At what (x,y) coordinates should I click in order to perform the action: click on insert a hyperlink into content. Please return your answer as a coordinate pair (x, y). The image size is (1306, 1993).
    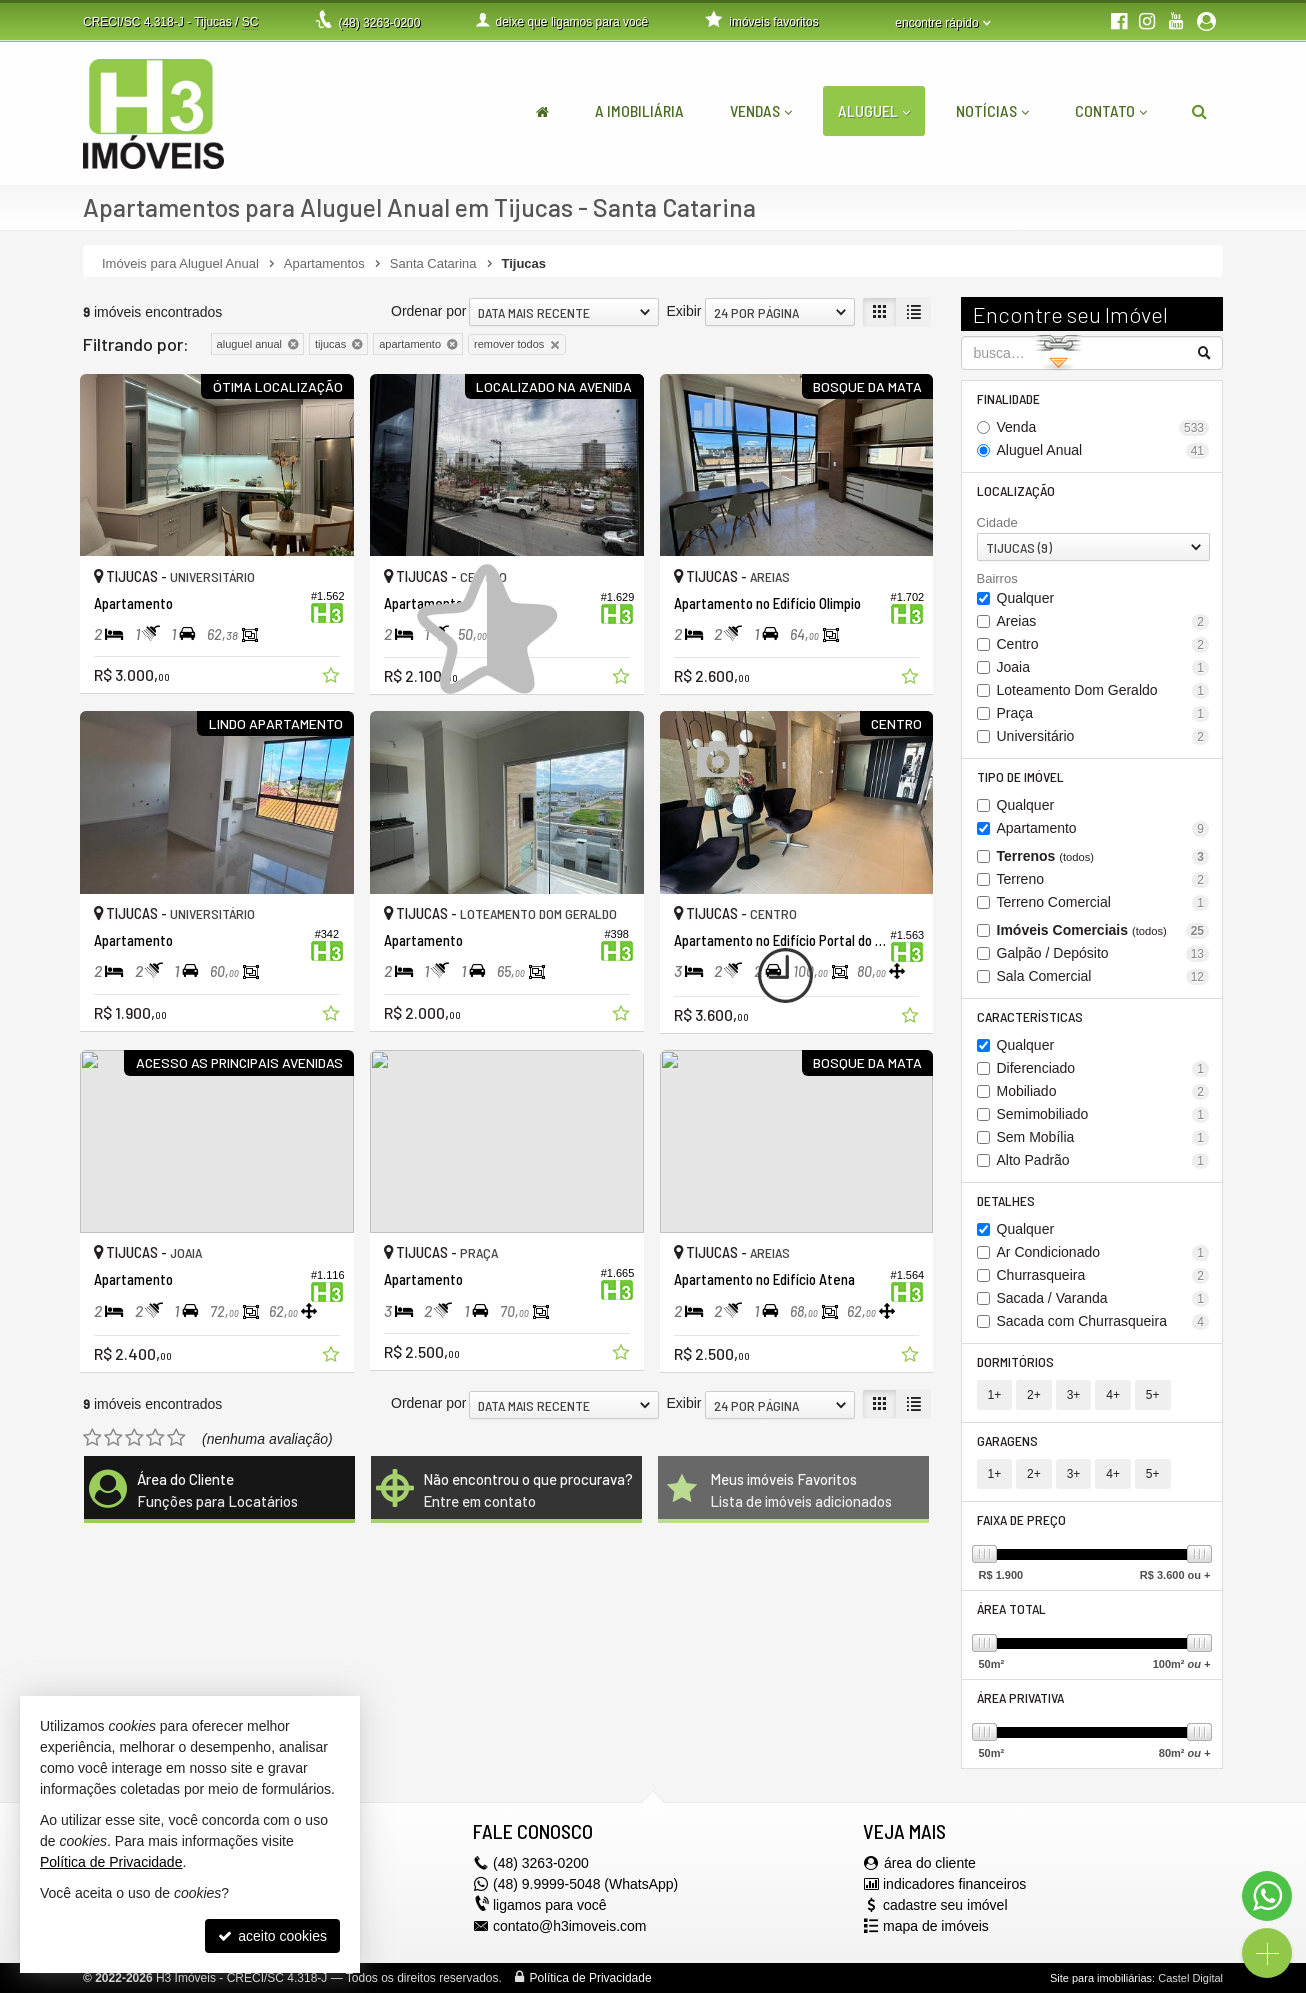
    Looking at the image, I should click on (1058, 346).